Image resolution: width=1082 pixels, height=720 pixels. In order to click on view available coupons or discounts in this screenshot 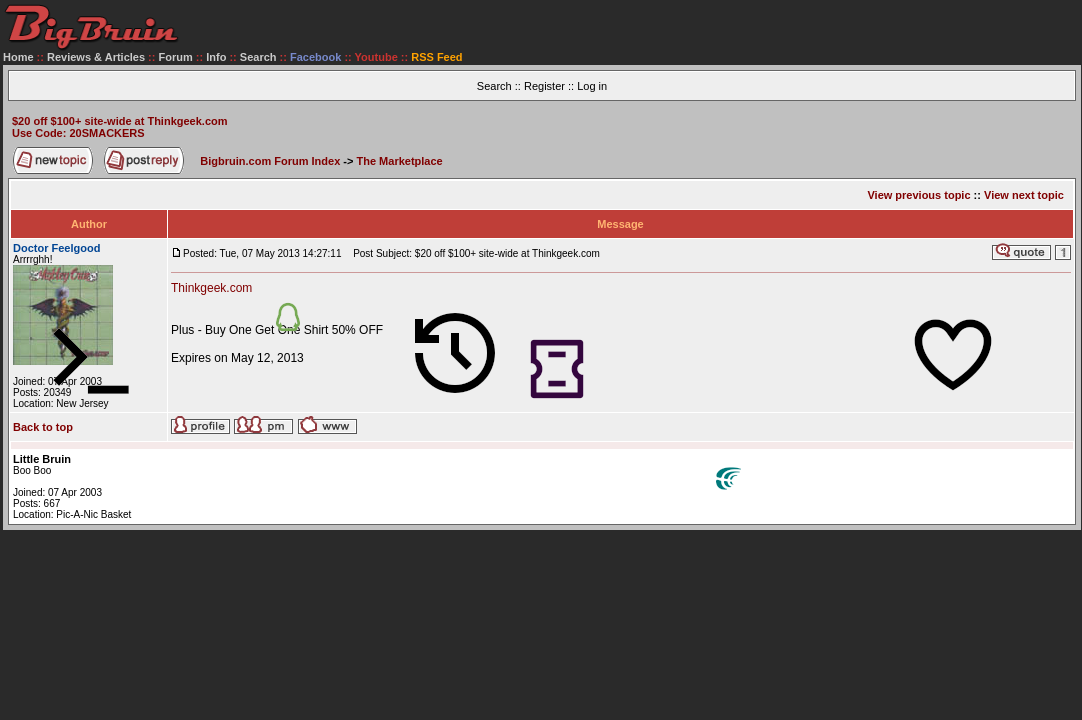, I will do `click(557, 369)`.